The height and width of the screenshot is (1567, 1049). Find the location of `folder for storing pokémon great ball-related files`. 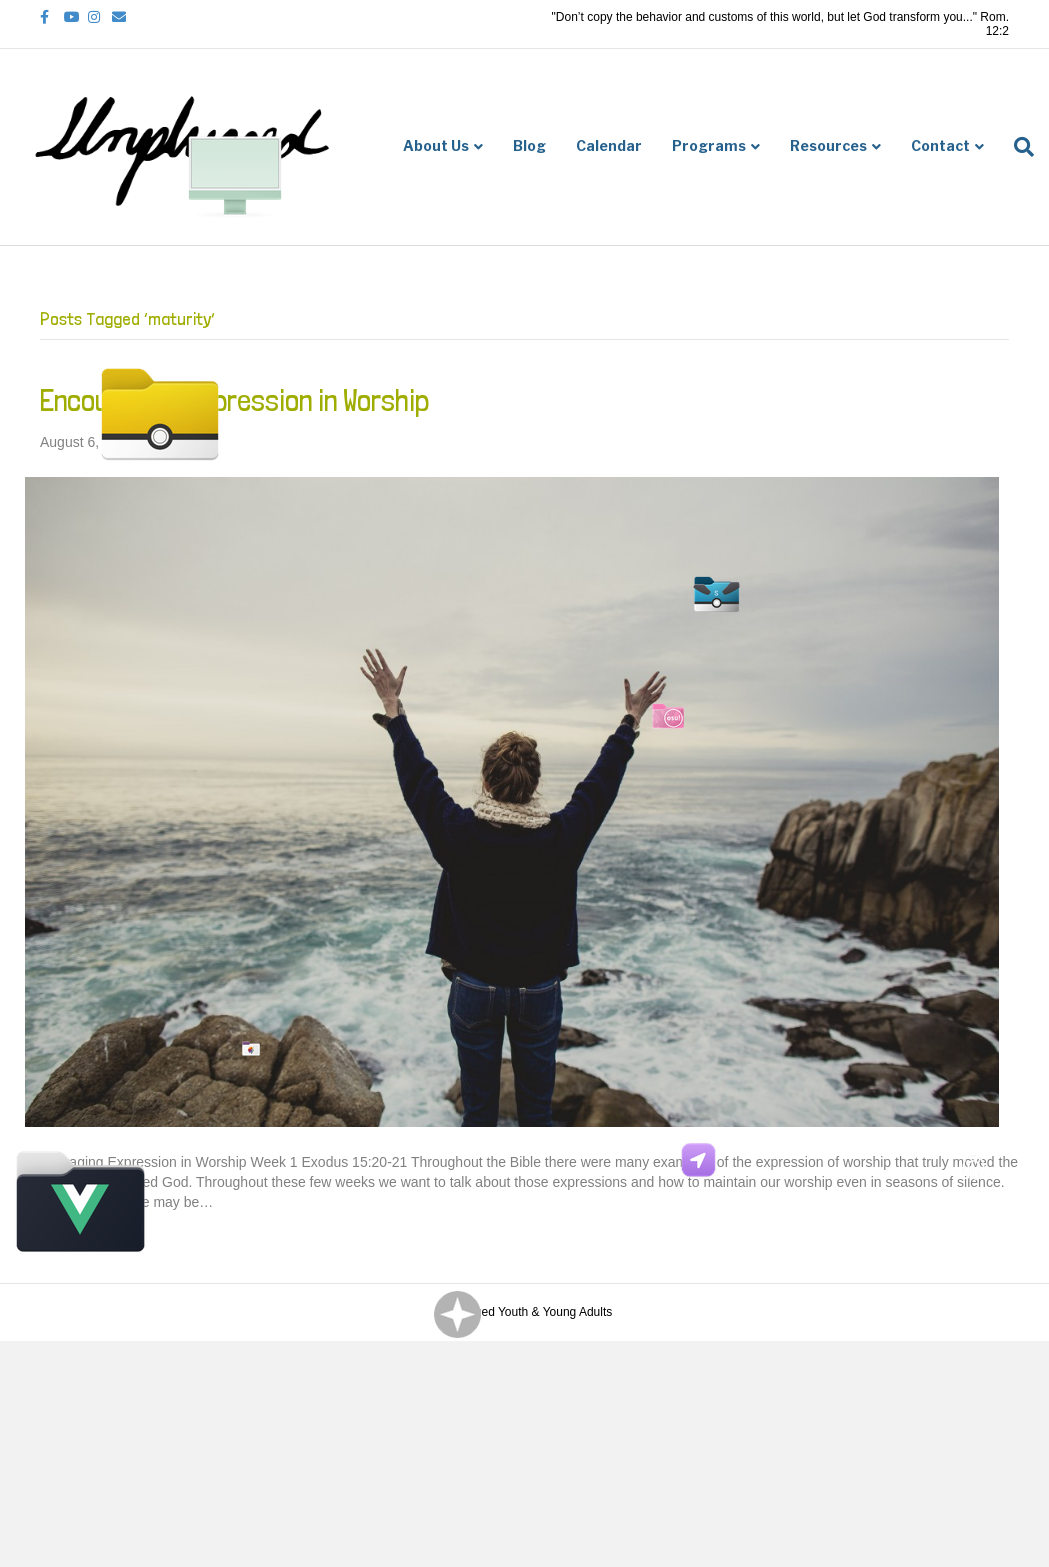

folder for storing pokémon great ball-related files is located at coordinates (716, 595).